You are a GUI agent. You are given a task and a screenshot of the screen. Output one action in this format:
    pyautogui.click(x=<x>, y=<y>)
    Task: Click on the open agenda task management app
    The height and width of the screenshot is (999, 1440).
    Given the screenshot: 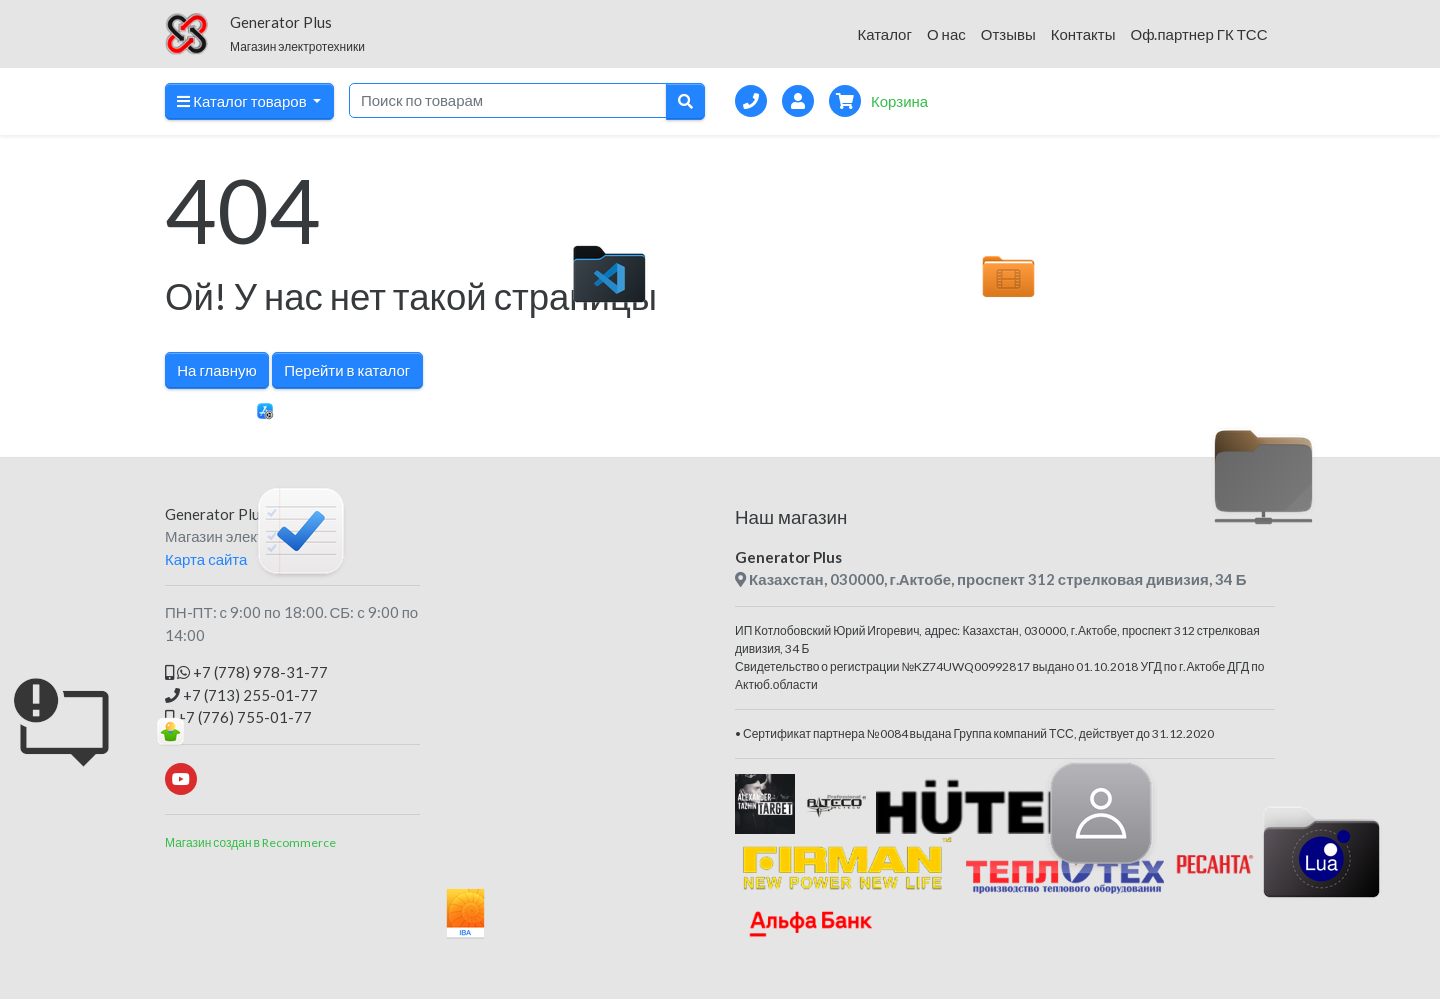 What is the action you would take?
    pyautogui.click(x=301, y=531)
    